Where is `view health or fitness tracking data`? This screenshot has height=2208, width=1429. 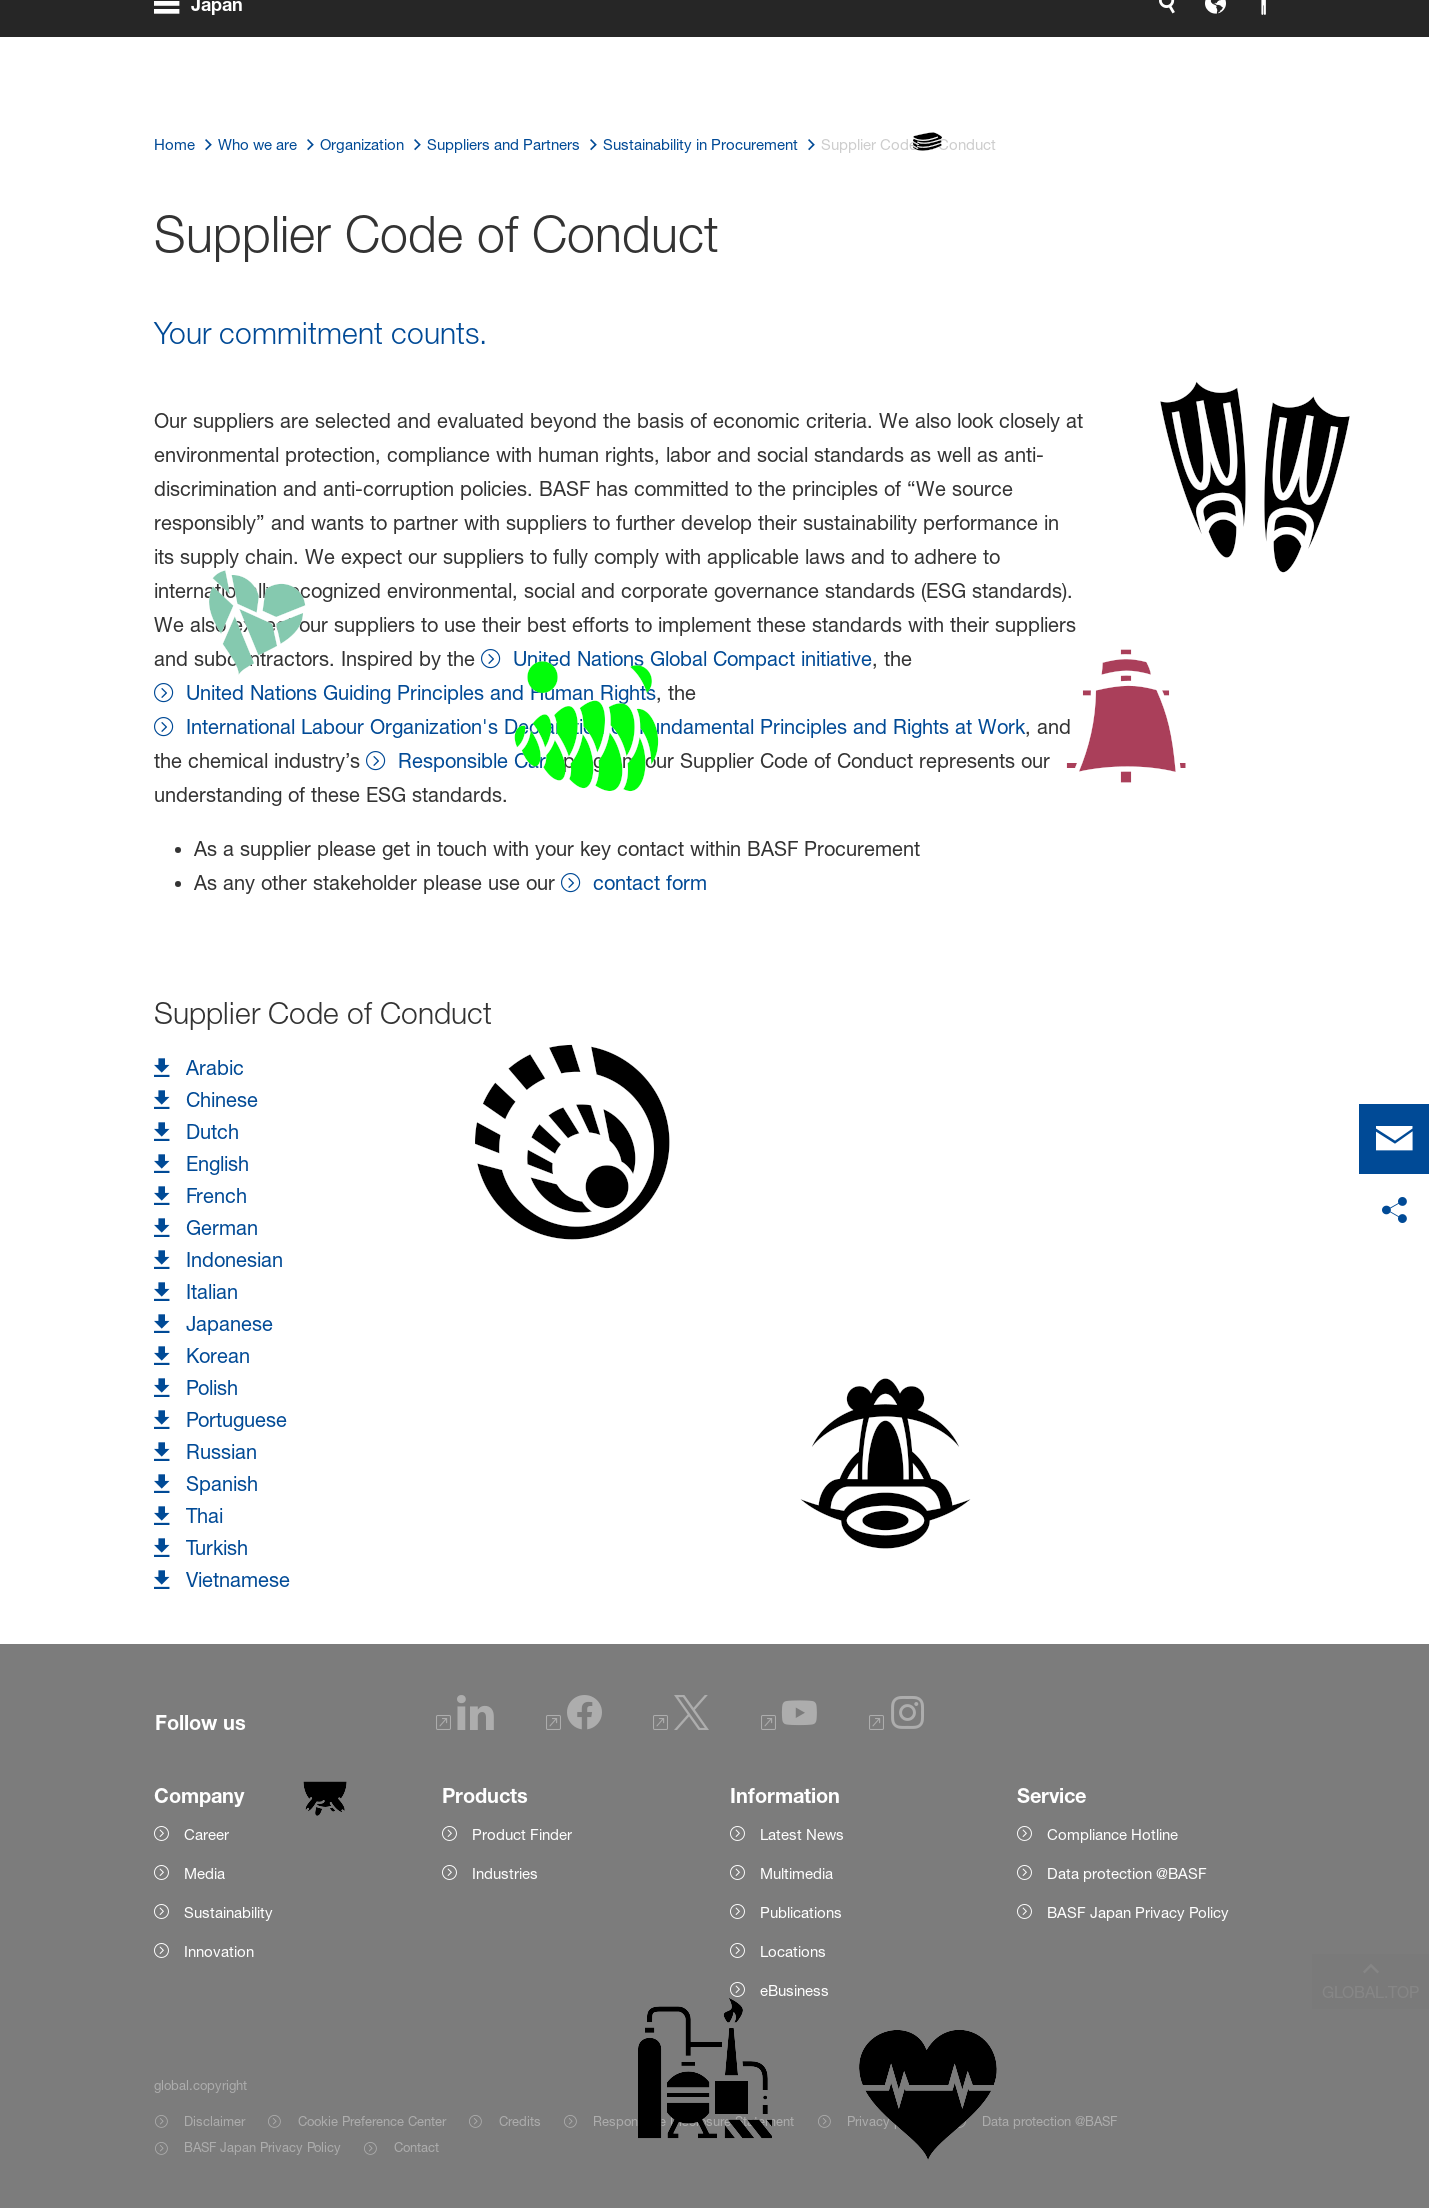 view health or fitness tracking data is located at coordinates (927, 2095).